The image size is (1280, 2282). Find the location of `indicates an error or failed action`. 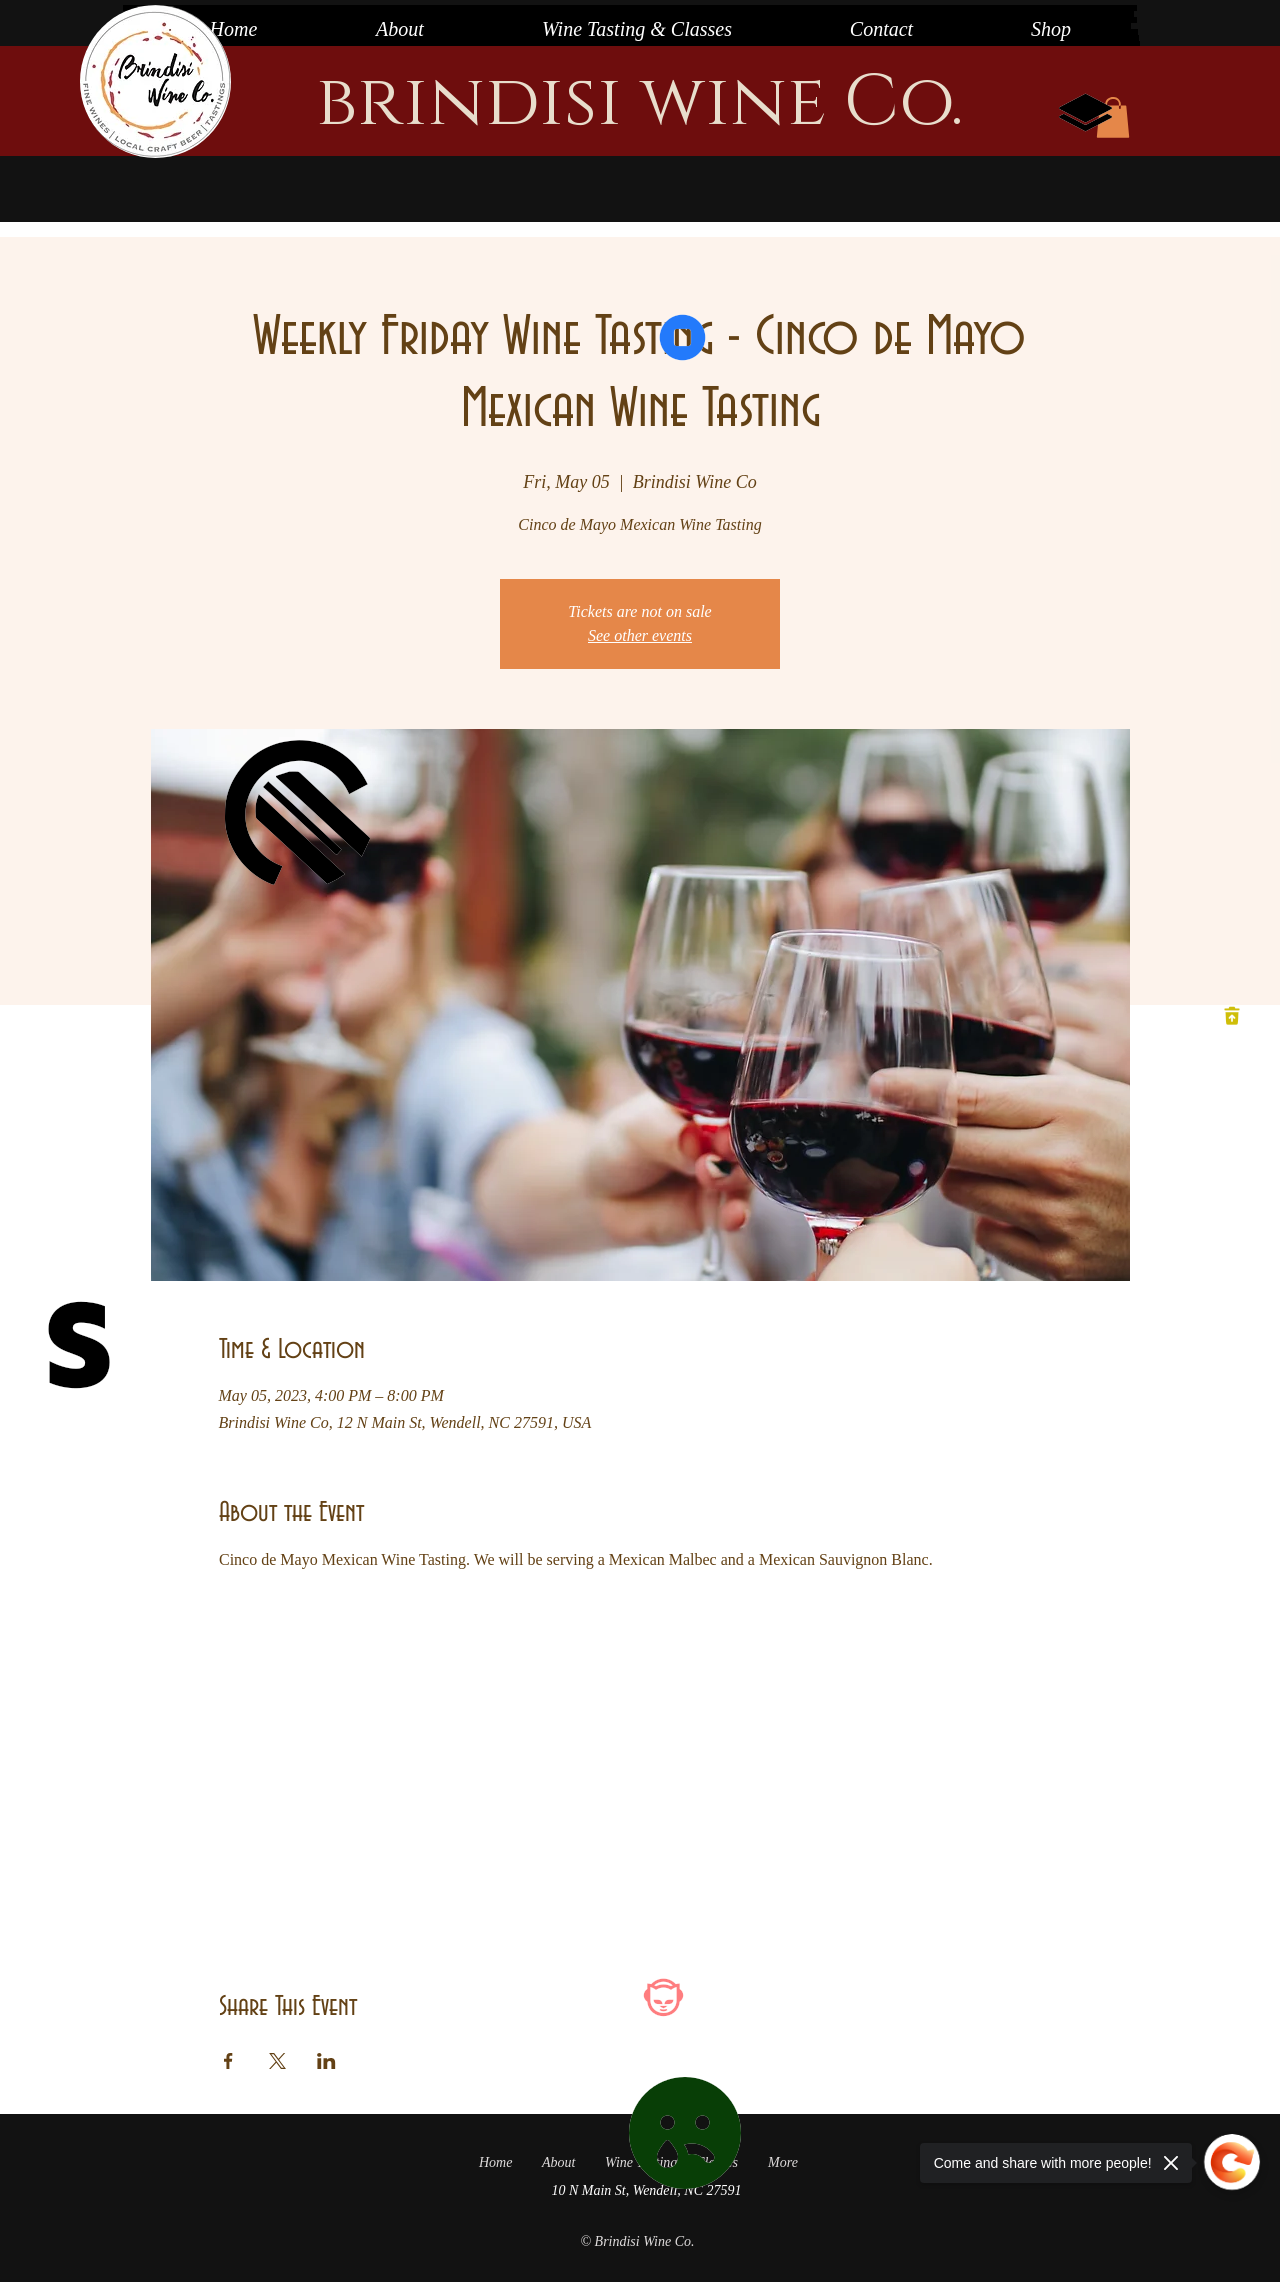

indicates an error or failed action is located at coordinates (685, 2133).